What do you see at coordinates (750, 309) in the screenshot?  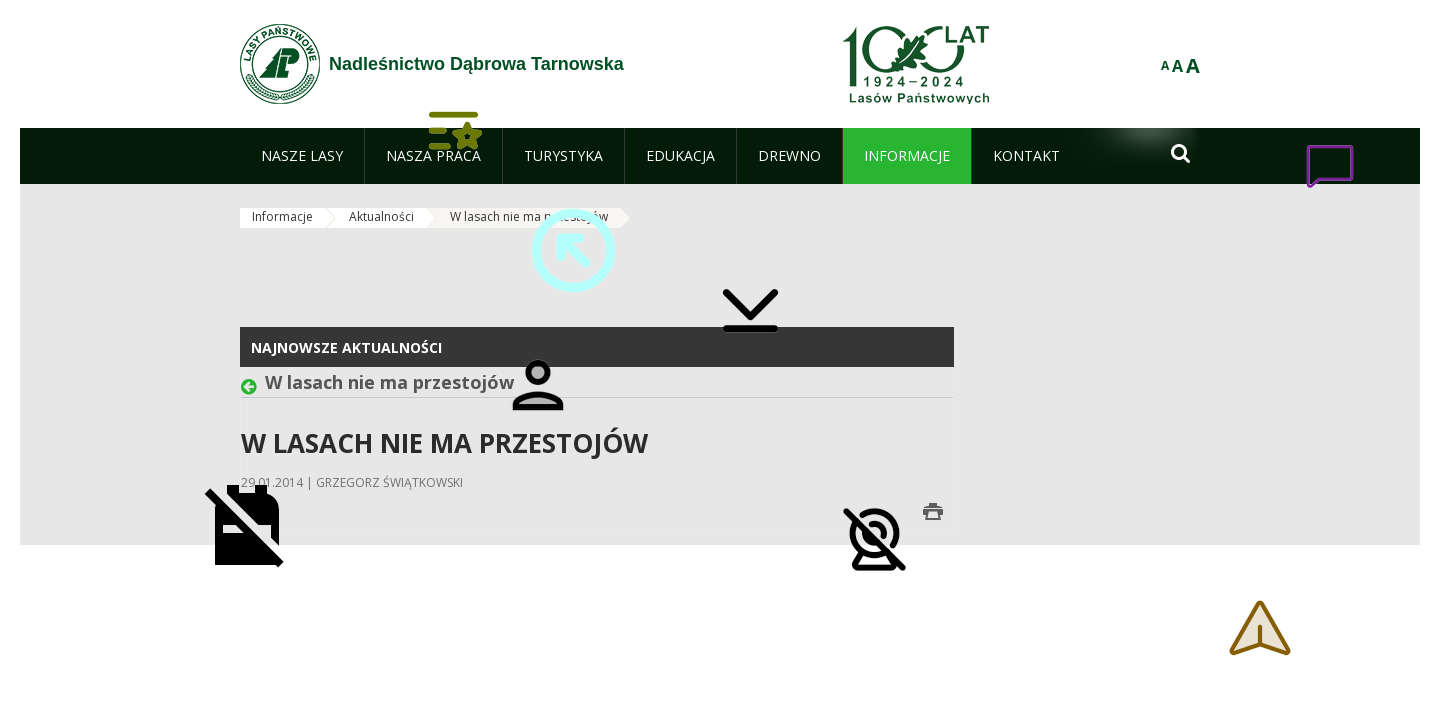 I see `expand content or dropdown menu` at bounding box center [750, 309].